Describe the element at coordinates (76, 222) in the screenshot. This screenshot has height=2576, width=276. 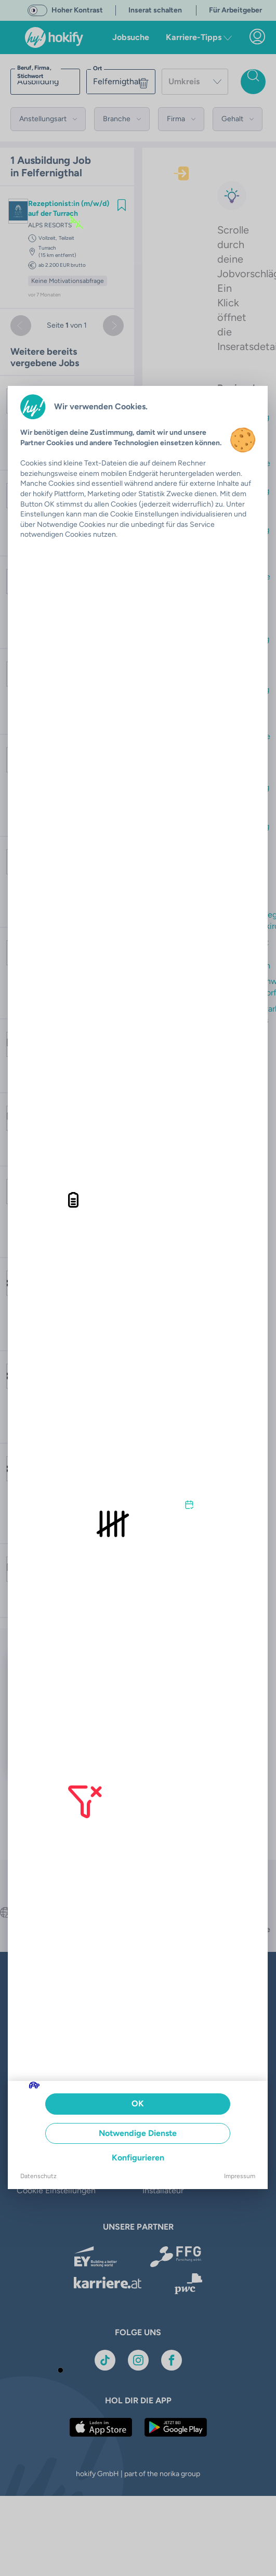
I see `disable translation or language features` at that location.